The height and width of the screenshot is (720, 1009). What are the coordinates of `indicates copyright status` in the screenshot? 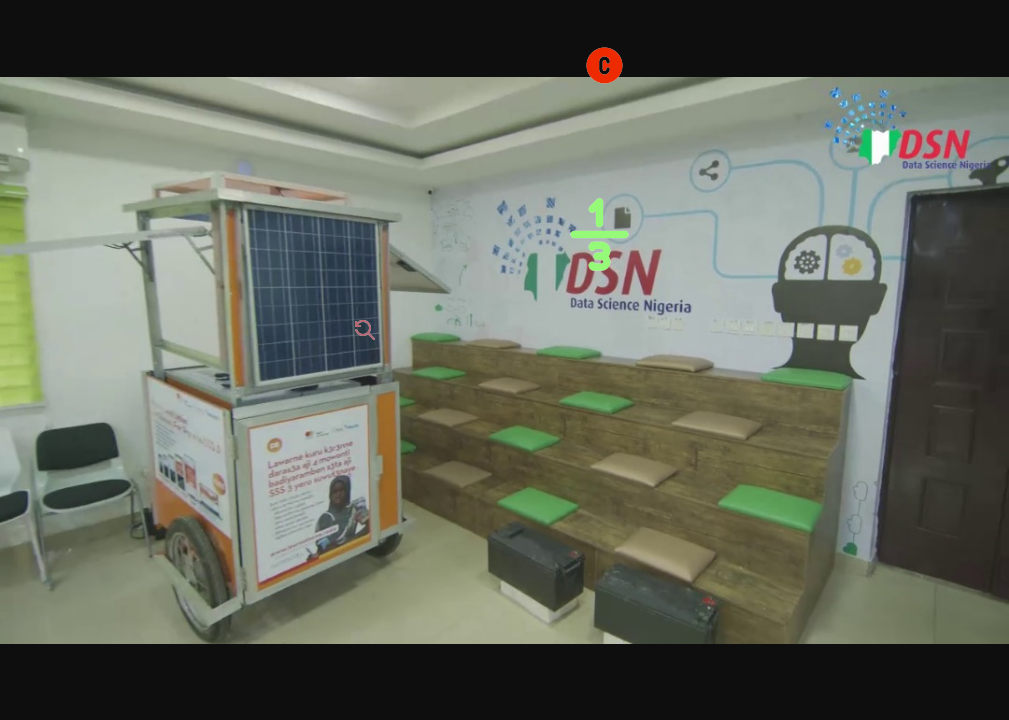 It's located at (604, 65).